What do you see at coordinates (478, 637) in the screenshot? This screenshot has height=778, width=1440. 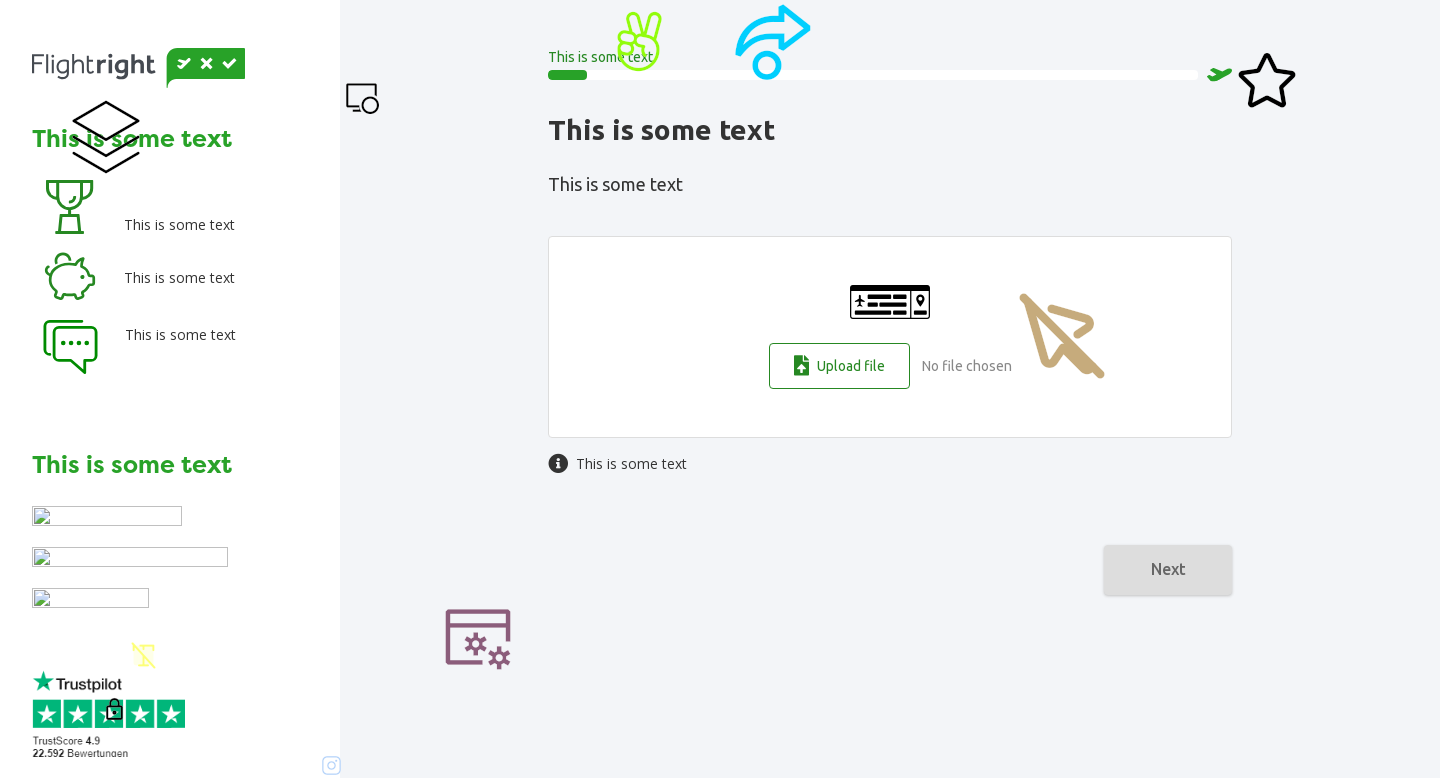 I see `view server processes and configurations` at bounding box center [478, 637].